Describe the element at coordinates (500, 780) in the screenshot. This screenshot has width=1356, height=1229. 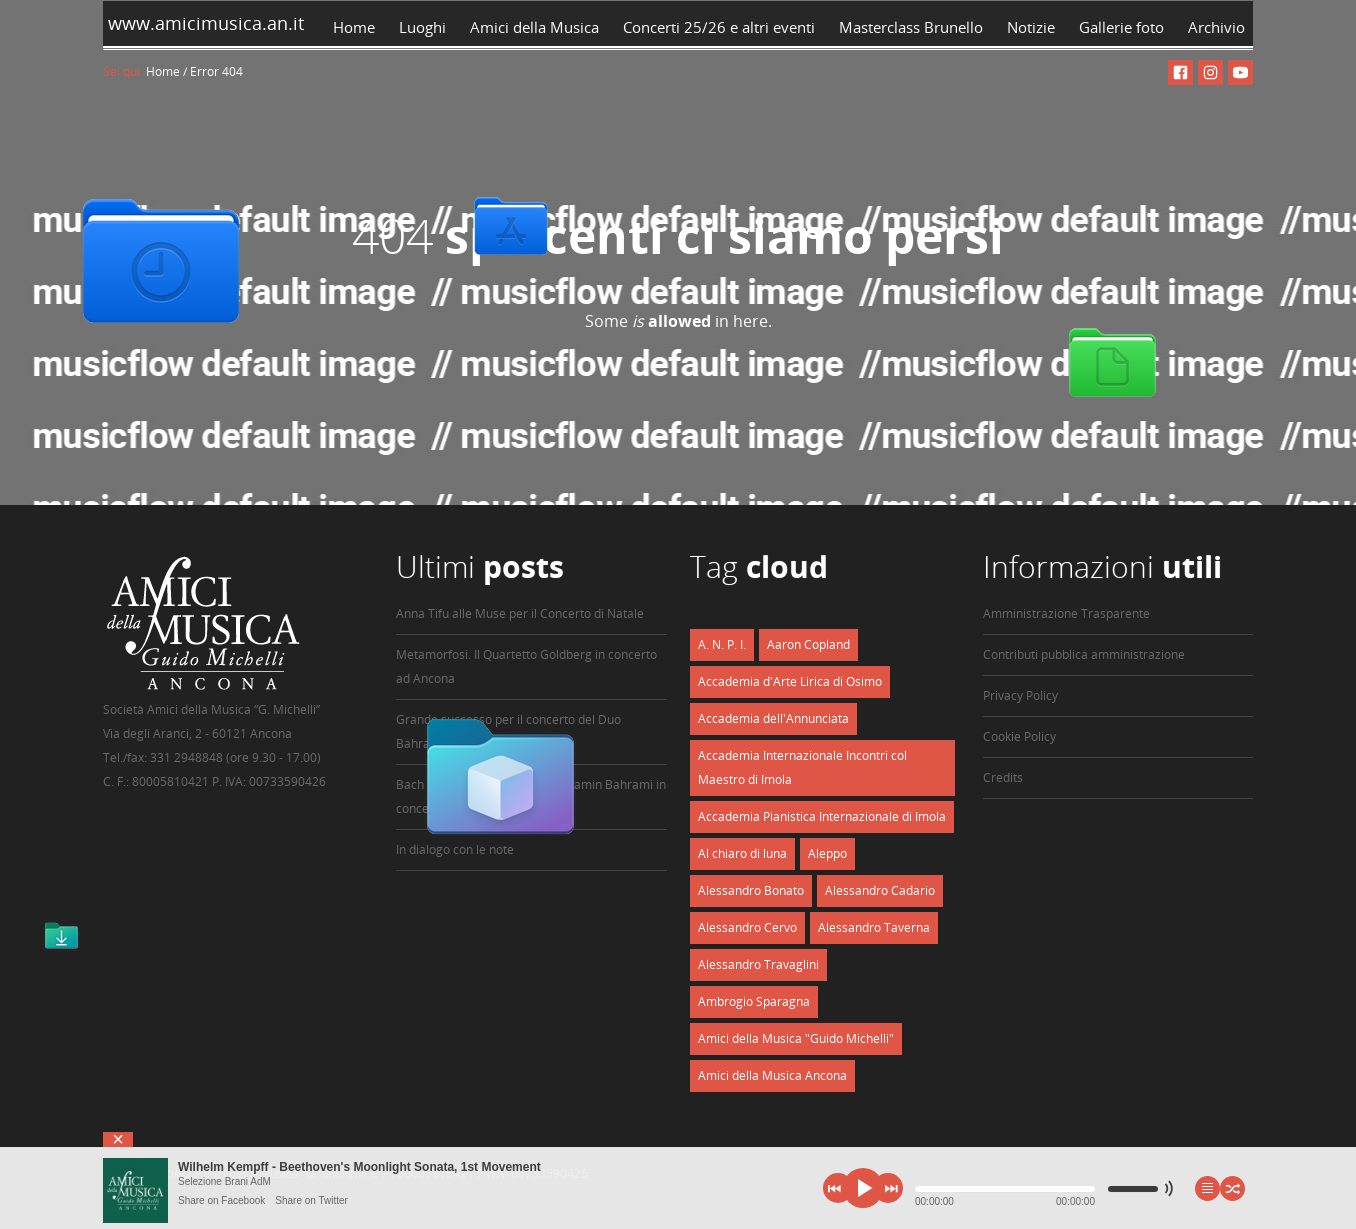
I see `open the 3D objects folder` at that location.